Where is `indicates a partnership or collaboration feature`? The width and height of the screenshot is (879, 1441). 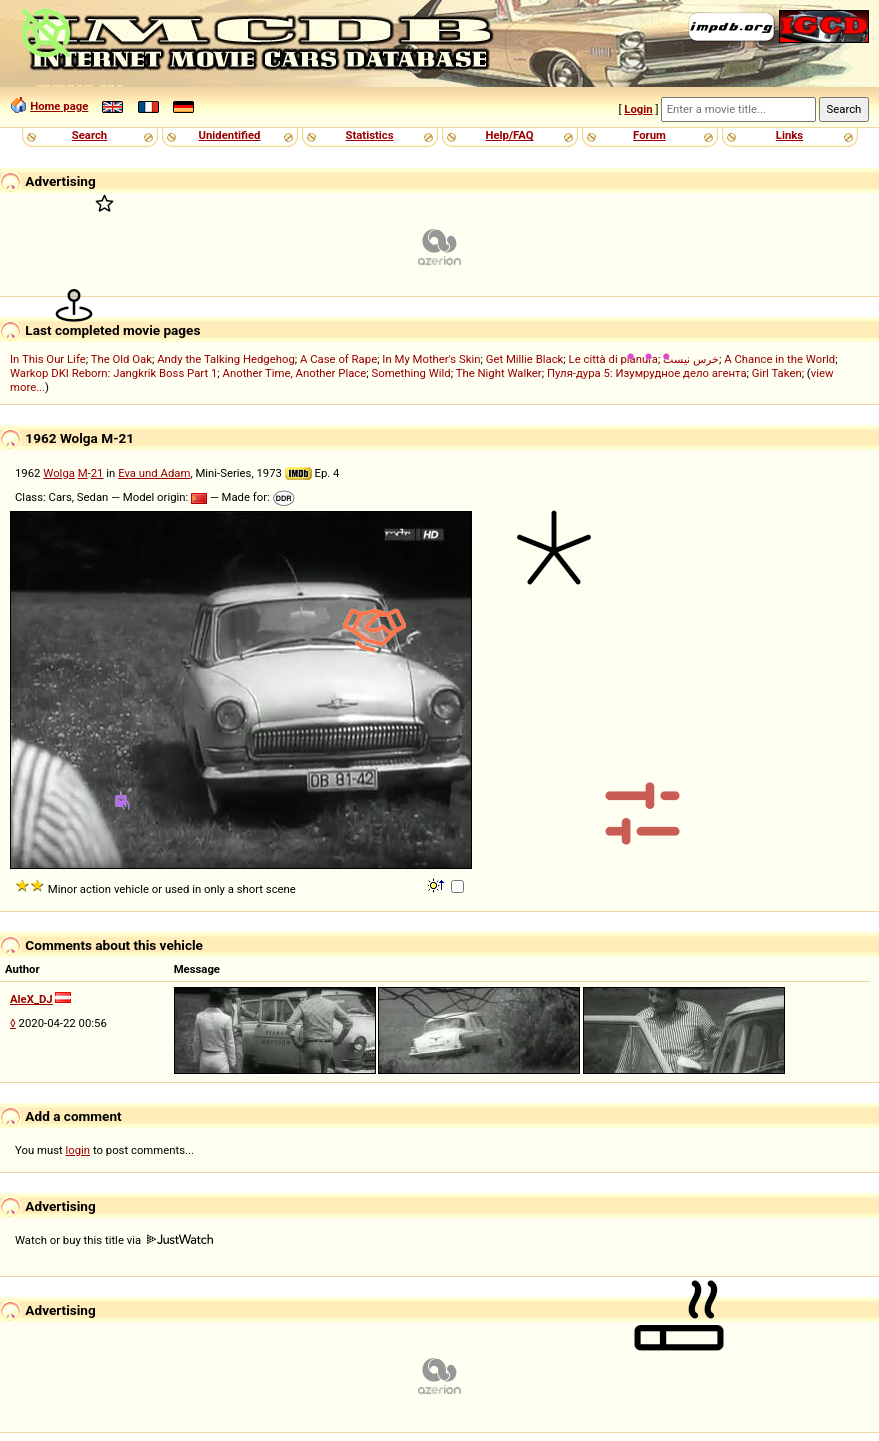
indicates a partnership or collaboration feature is located at coordinates (374, 628).